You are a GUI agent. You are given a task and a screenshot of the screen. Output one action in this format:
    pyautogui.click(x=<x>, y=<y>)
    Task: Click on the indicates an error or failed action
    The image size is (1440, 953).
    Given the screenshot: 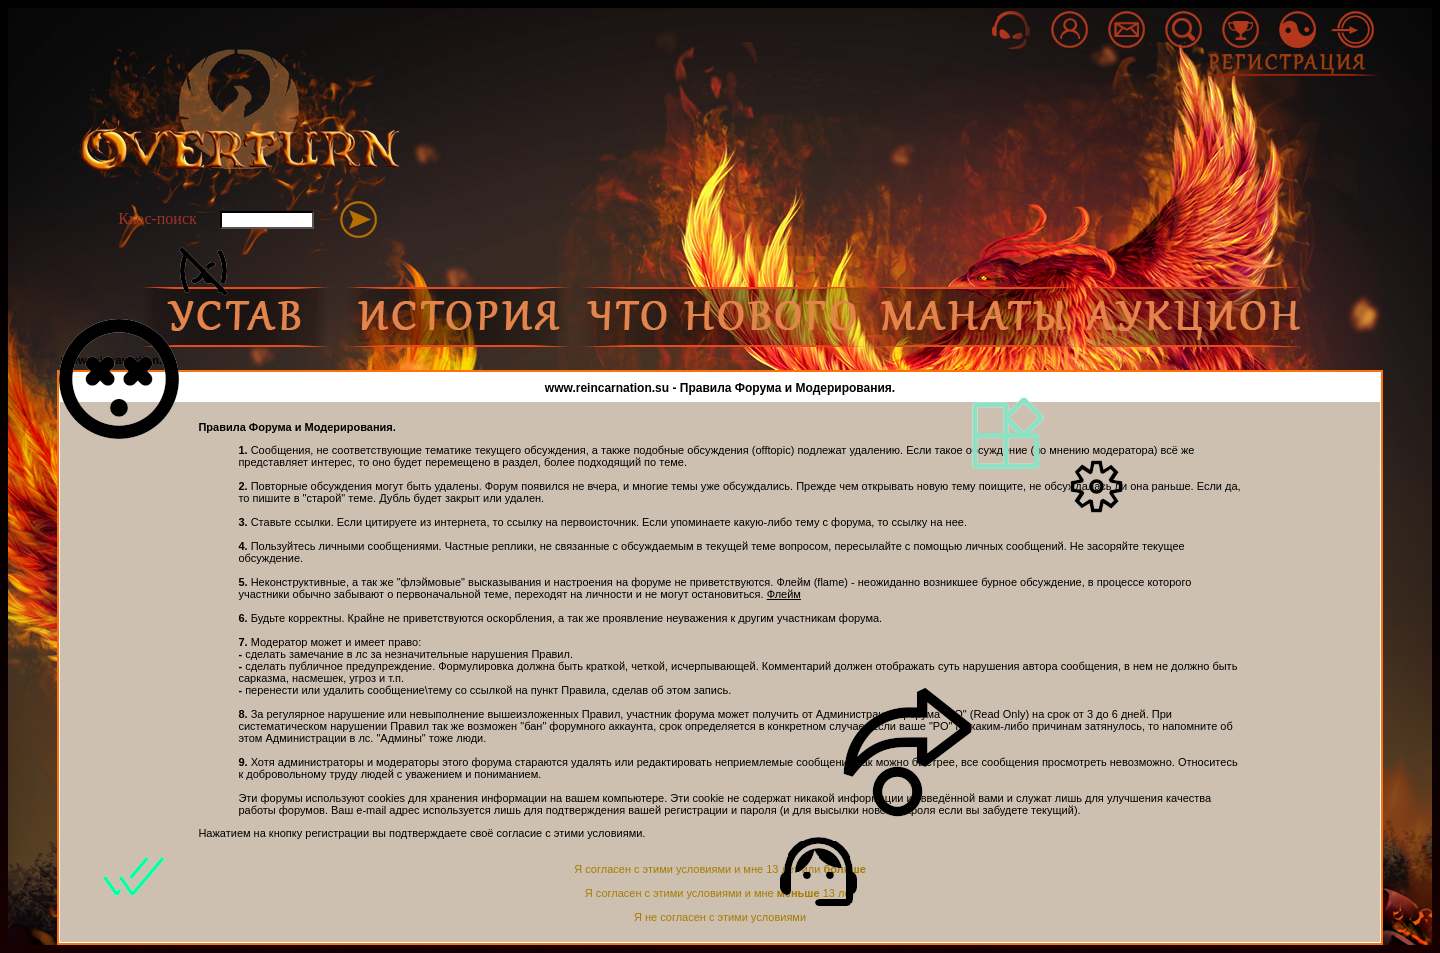 What is the action you would take?
    pyautogui.click(x=119, y=379)
    